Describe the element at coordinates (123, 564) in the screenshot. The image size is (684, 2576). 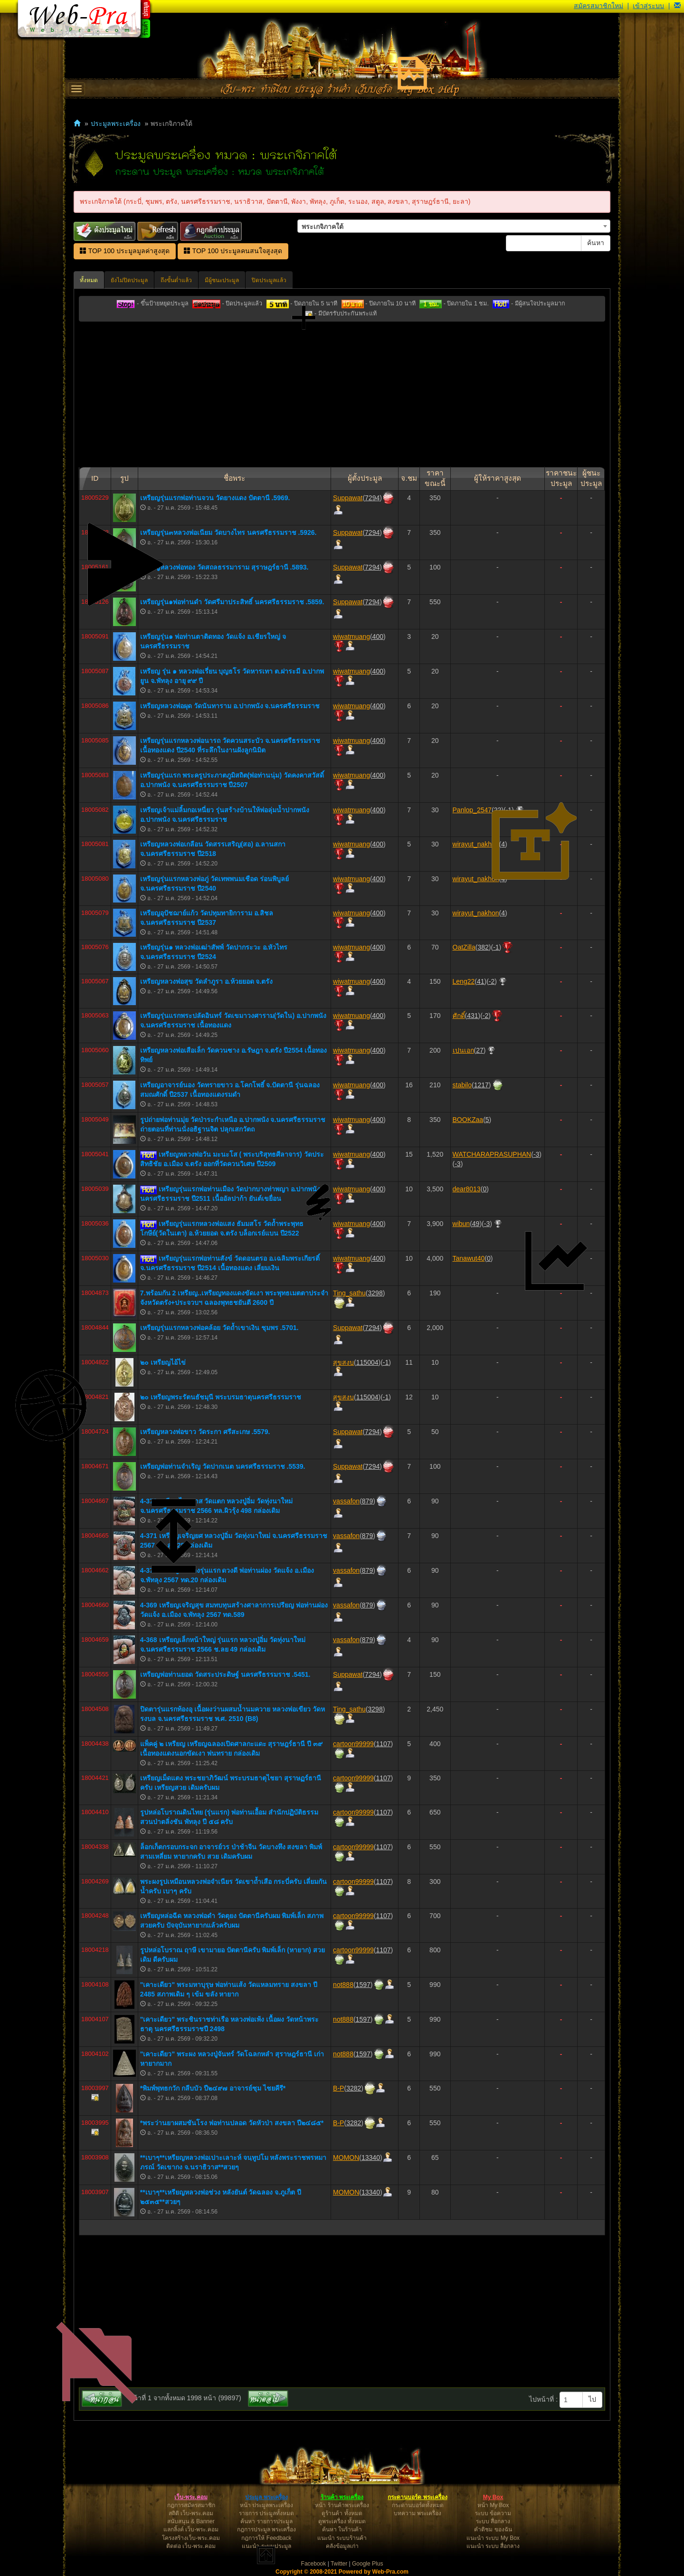
I see `send a message or submit content` at that location.